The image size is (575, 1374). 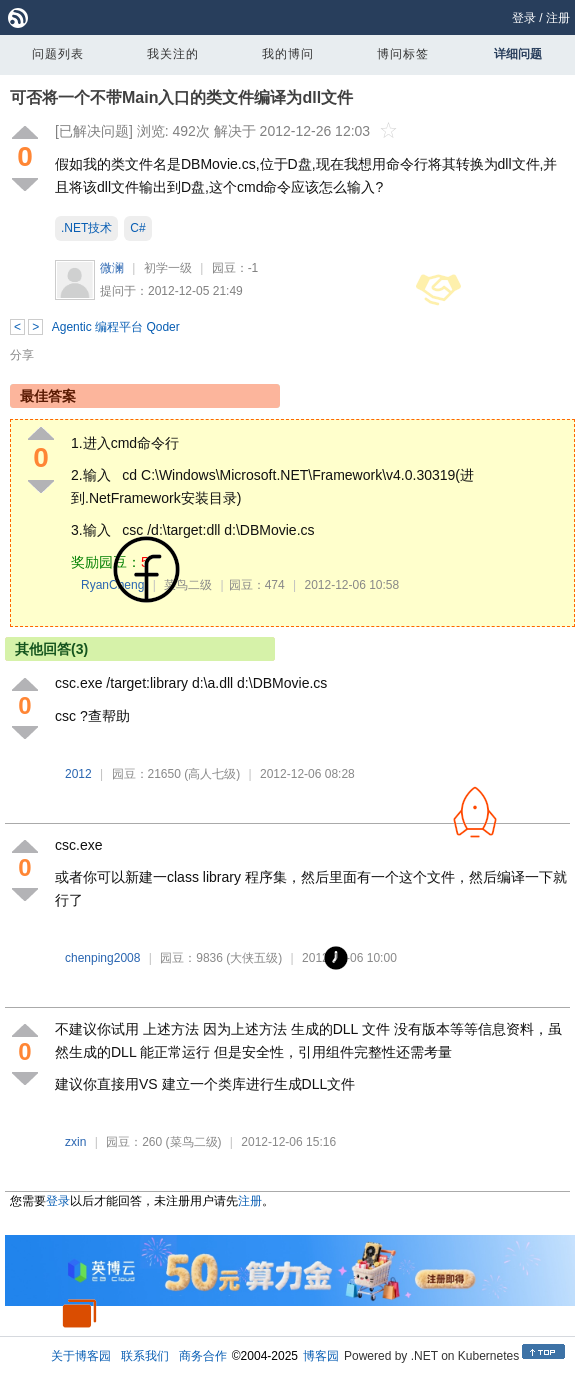 What do you see at coordinates (336, 958) in the screenshot?
I see `indicates the current time is 7 o'clock` at bounding box center [336, 958].